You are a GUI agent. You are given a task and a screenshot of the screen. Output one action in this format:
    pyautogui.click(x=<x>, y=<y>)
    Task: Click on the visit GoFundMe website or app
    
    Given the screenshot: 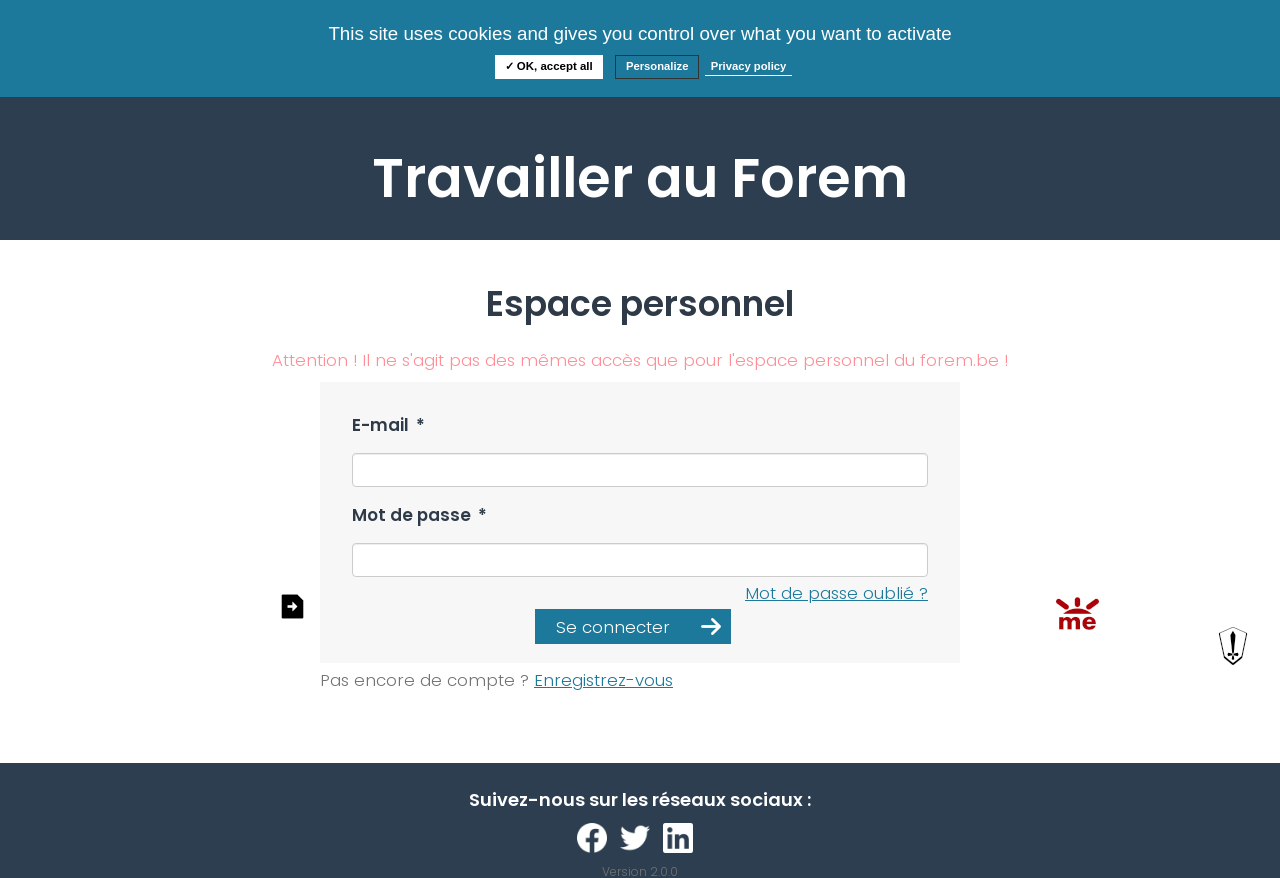 What is the action you would take?
    pyautogui.click(x=1077, y=613)
    